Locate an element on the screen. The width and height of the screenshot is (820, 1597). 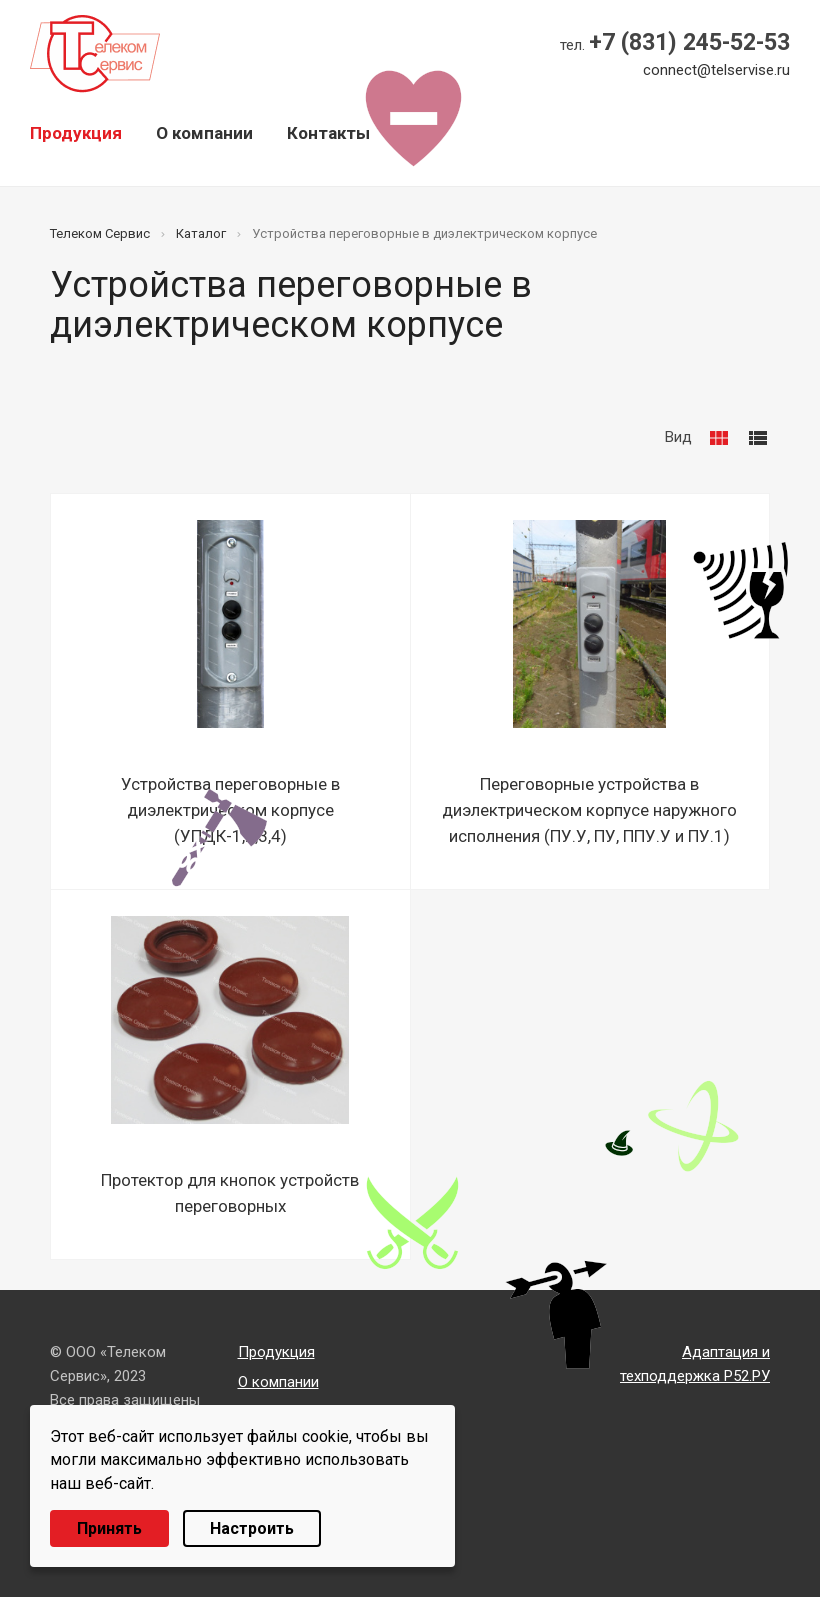
select wizard or mage character class is located at coordinates (619, 1143).